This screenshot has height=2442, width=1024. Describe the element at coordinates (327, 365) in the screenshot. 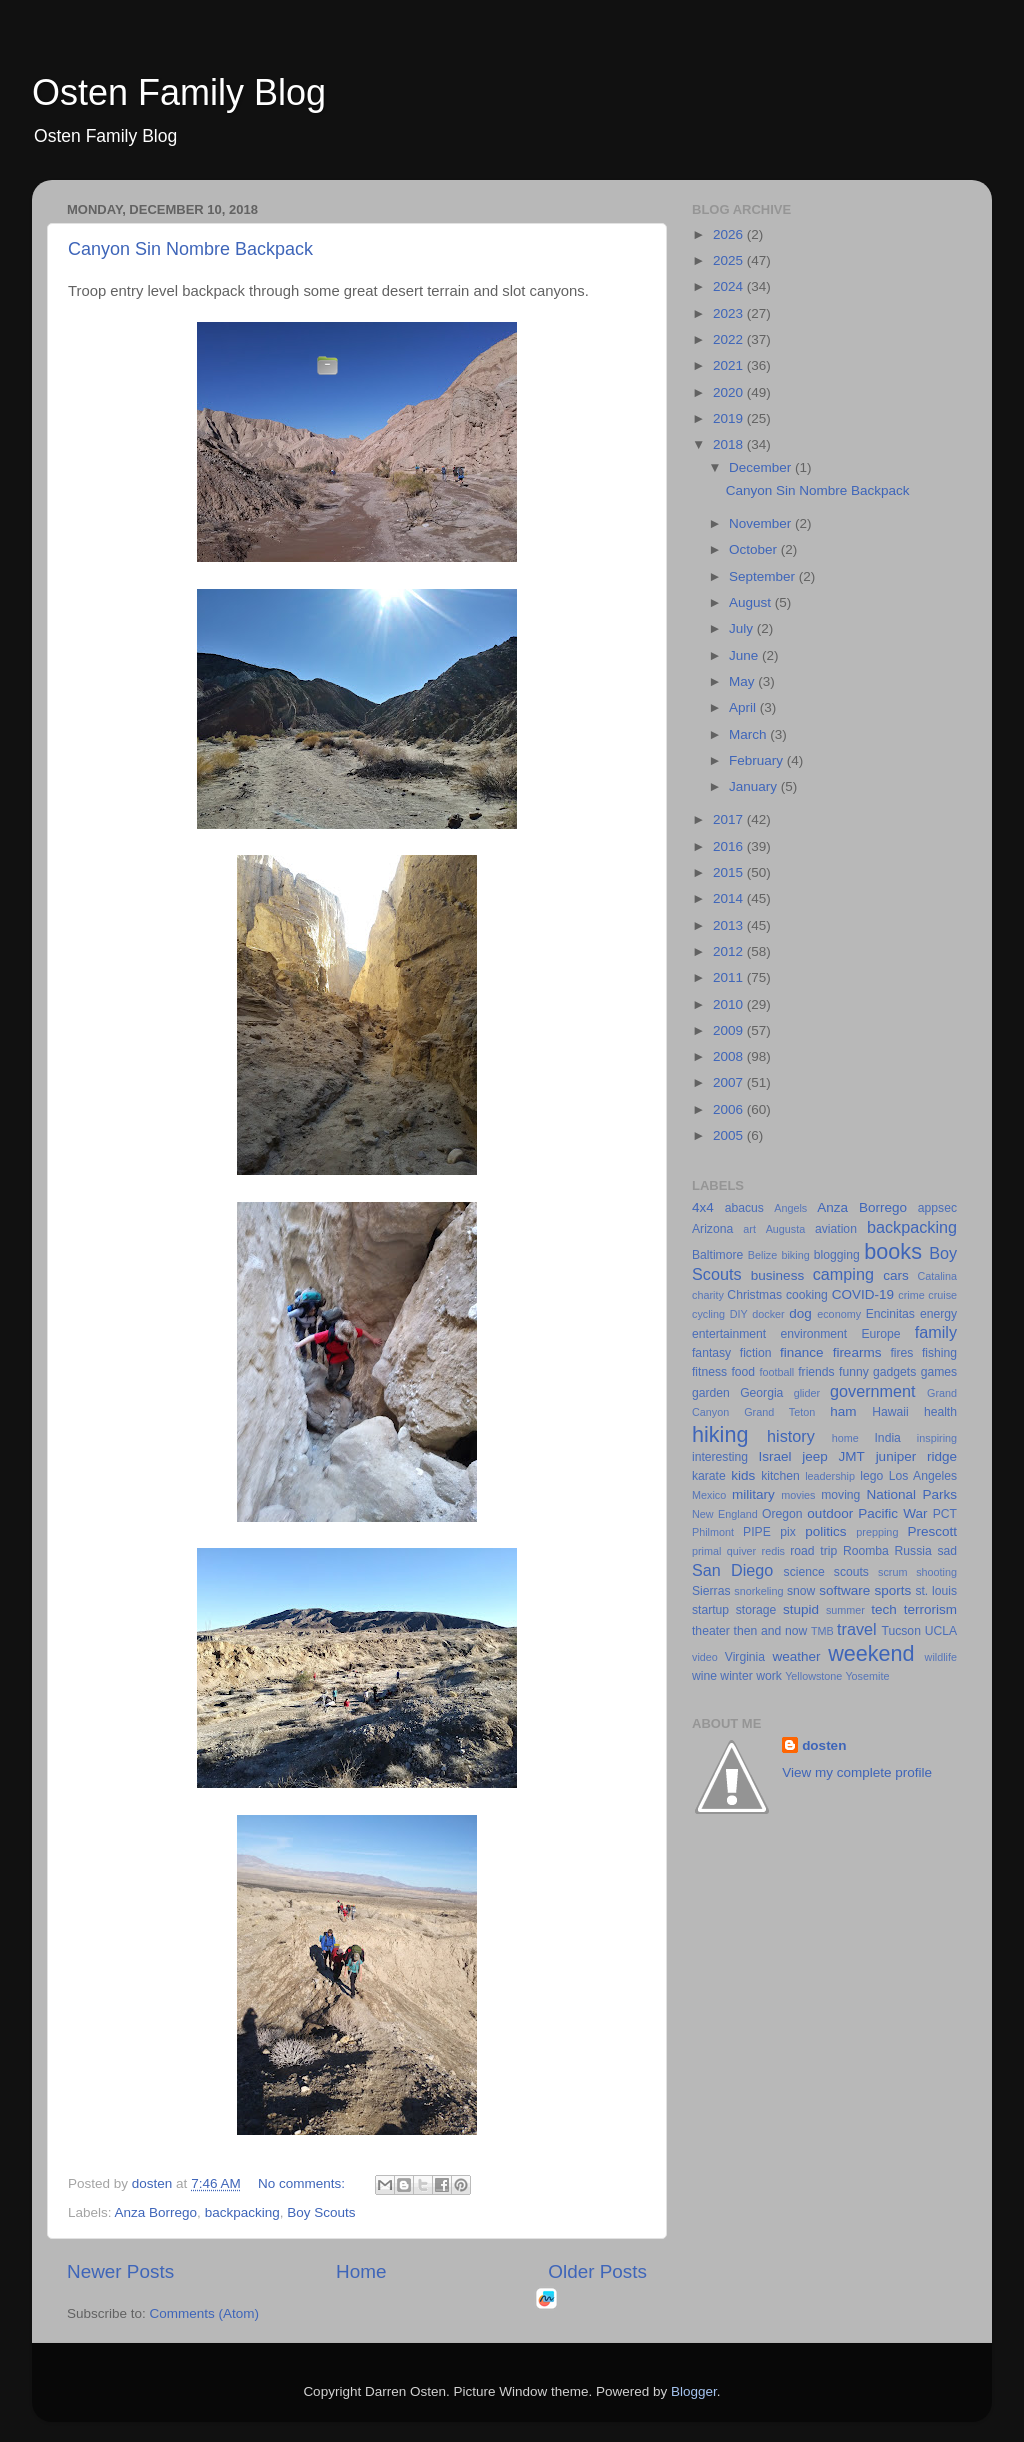

I see `open the file manager` at that location.